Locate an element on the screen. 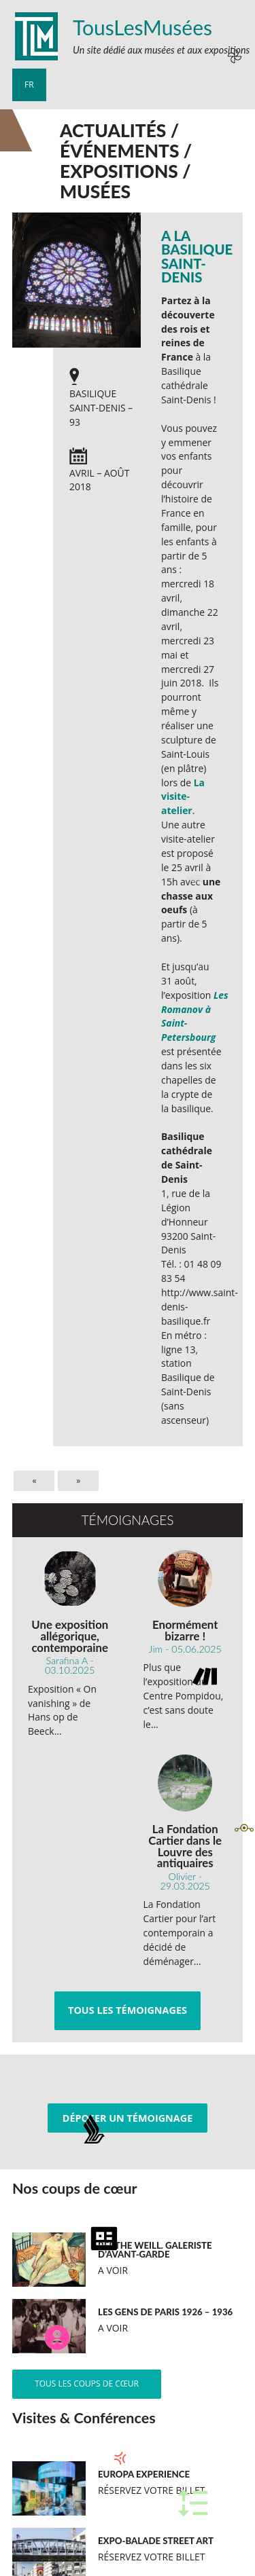  lineageos logo is located at coordinates (244, 1828).